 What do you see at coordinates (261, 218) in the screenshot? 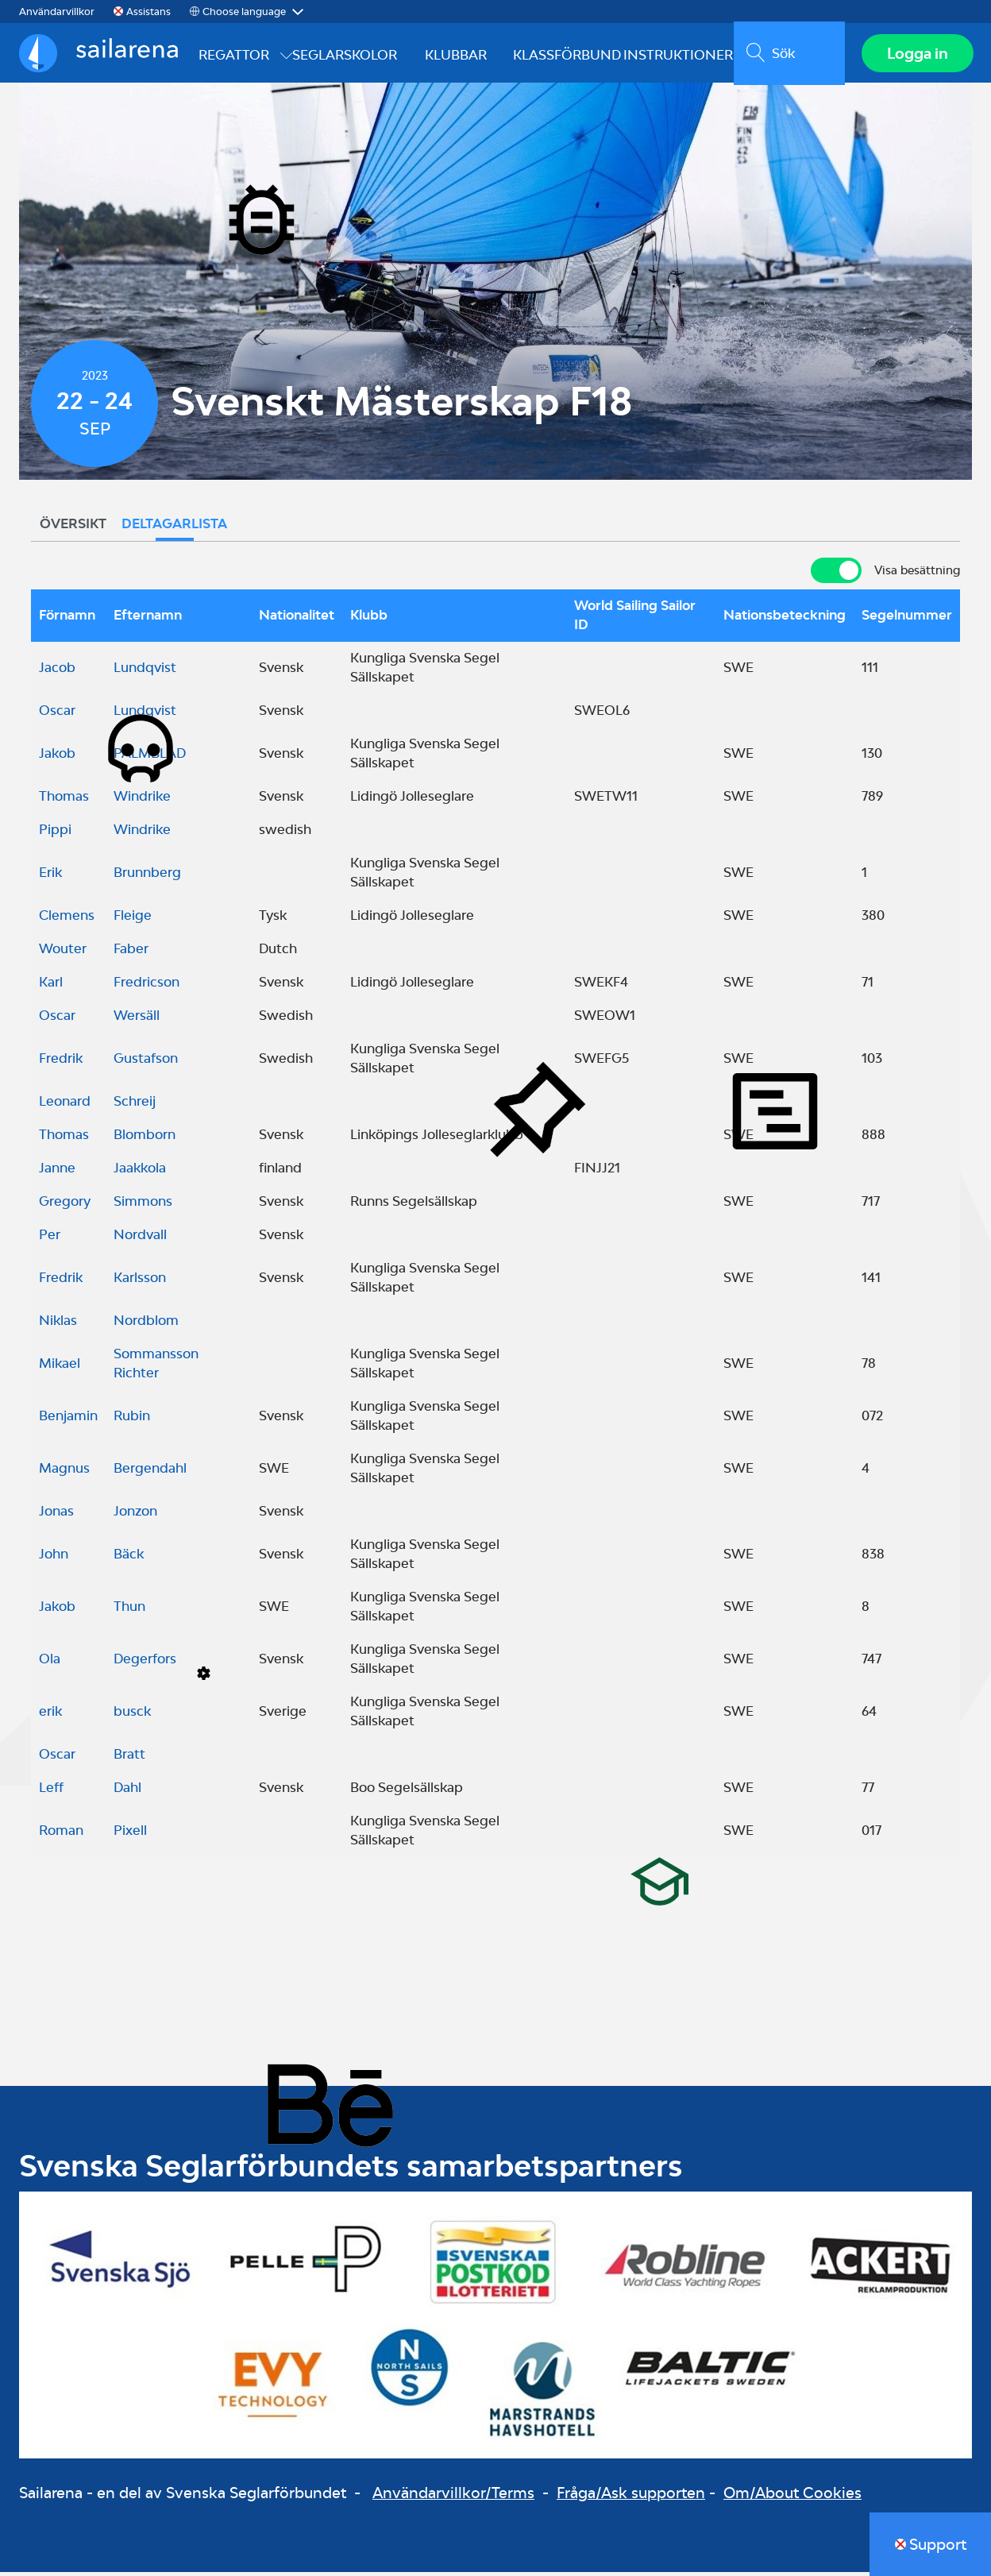
I see `report a bug or software issue` at bounding box center [261, 218].